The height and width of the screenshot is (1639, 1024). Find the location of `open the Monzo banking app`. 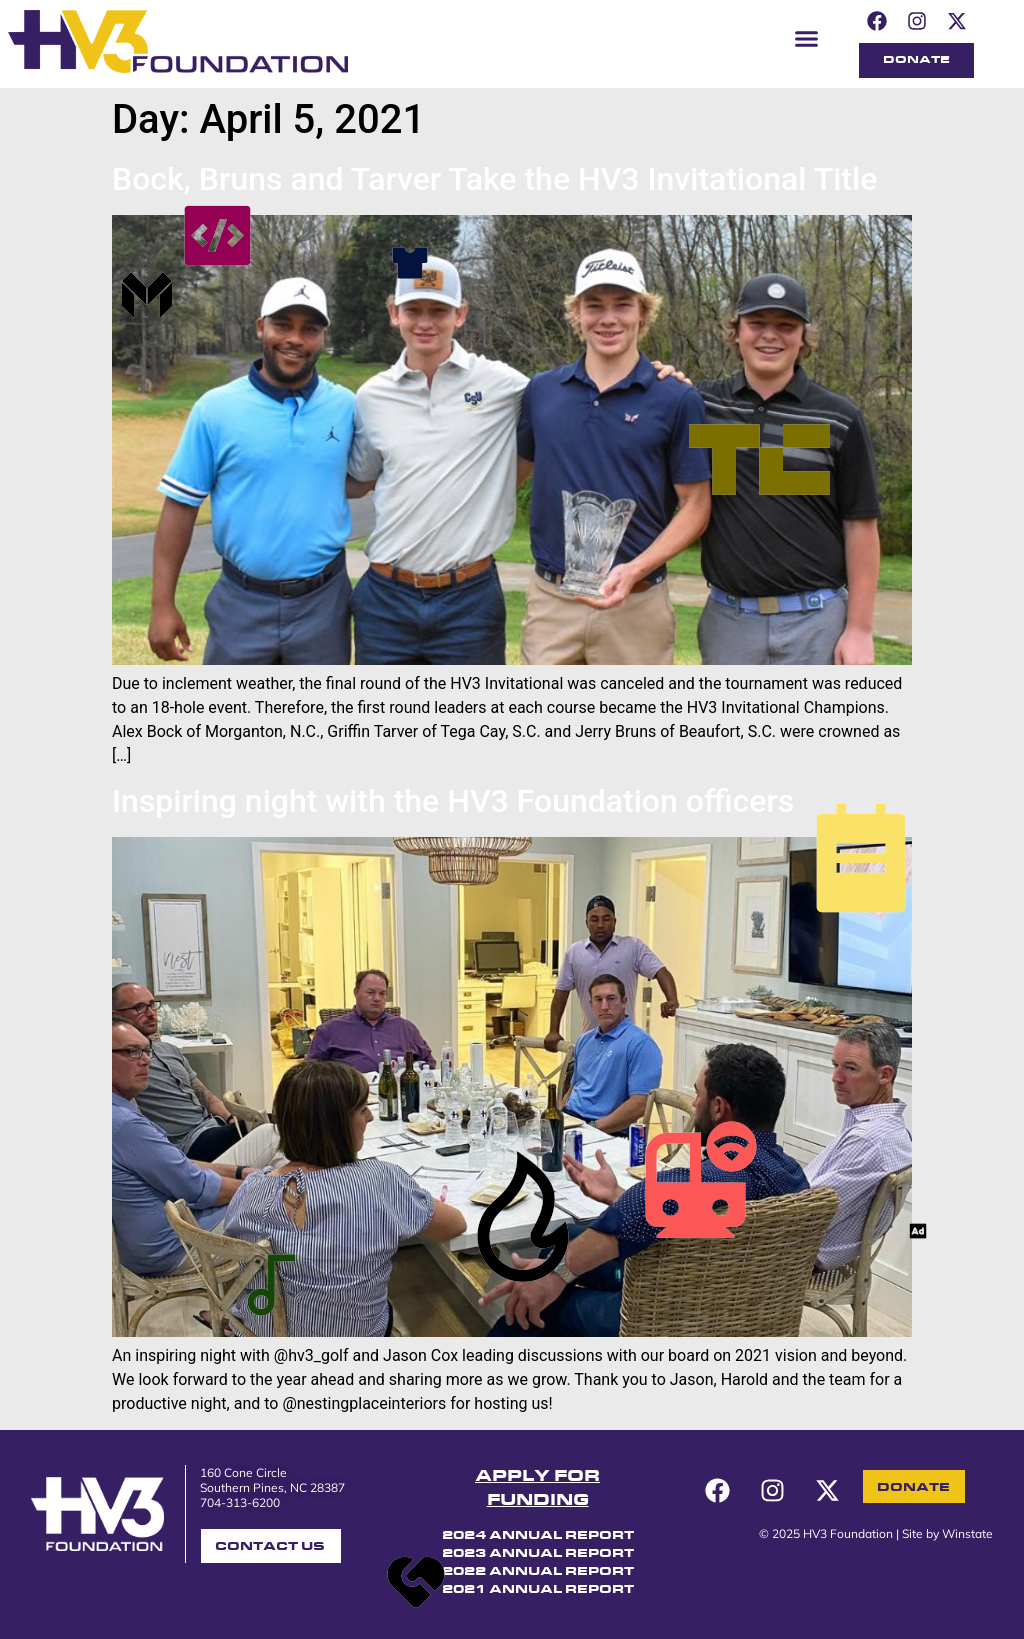

open the Monzo banking app is located at coordinates (147, 295).